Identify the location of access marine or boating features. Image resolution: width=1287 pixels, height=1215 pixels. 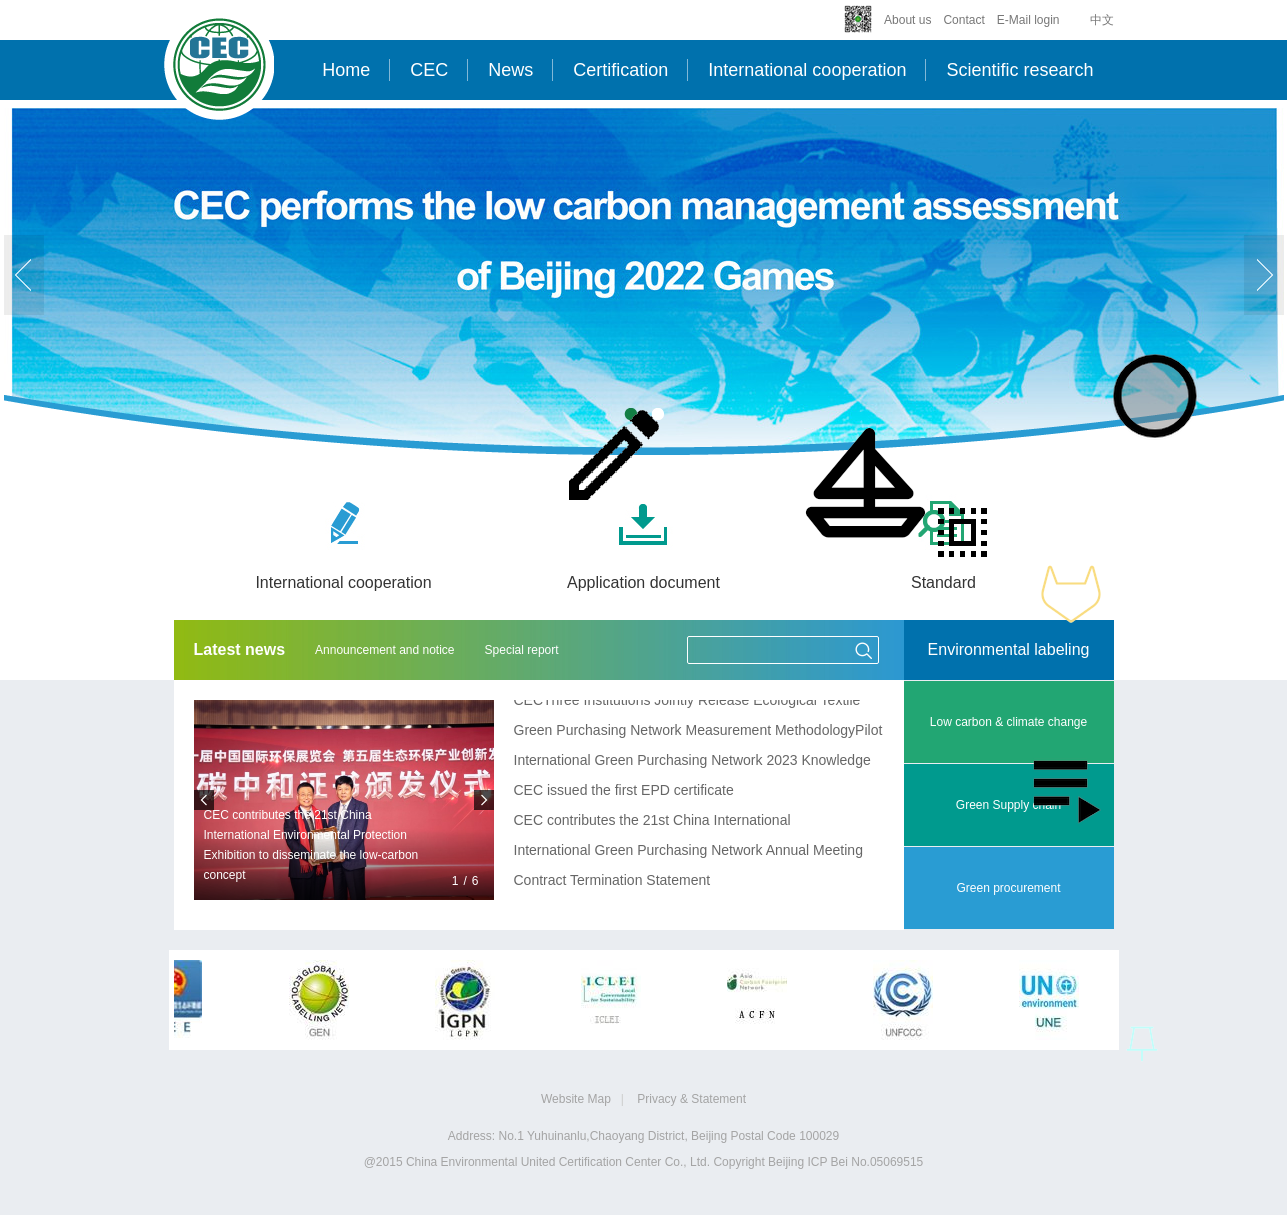
(865, 489).